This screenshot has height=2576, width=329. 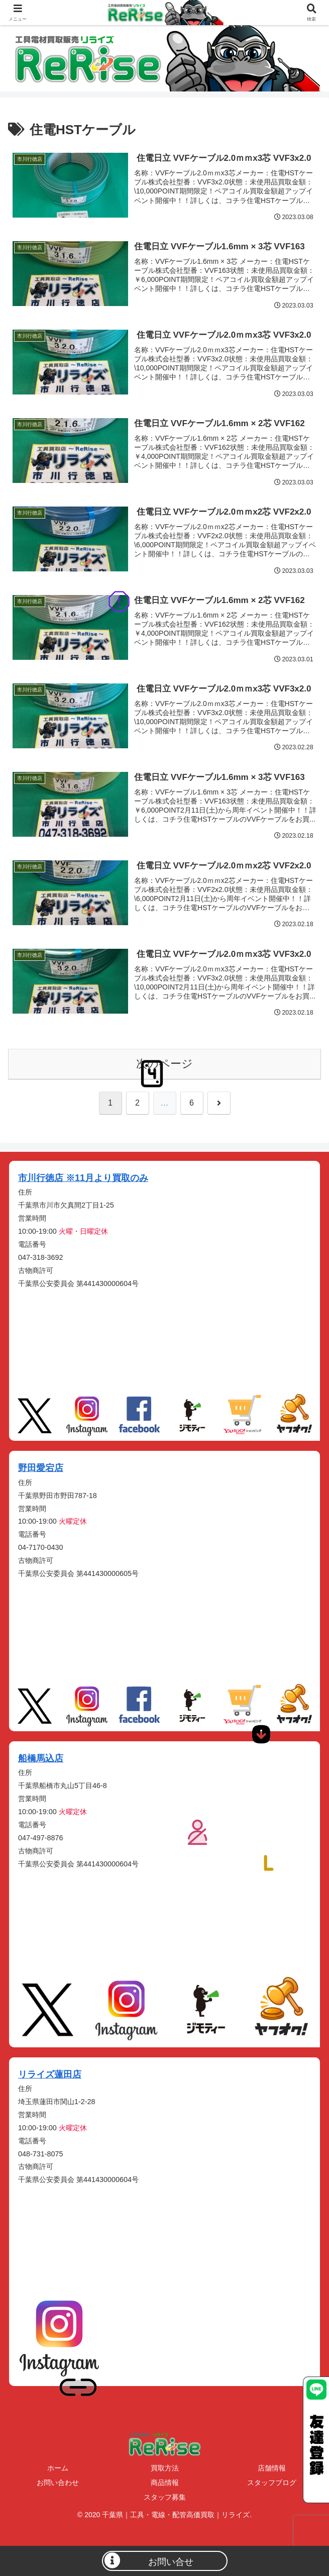 I want to click on indicates seatbelt reminder or safety warning, so click(x=197, y=1832).